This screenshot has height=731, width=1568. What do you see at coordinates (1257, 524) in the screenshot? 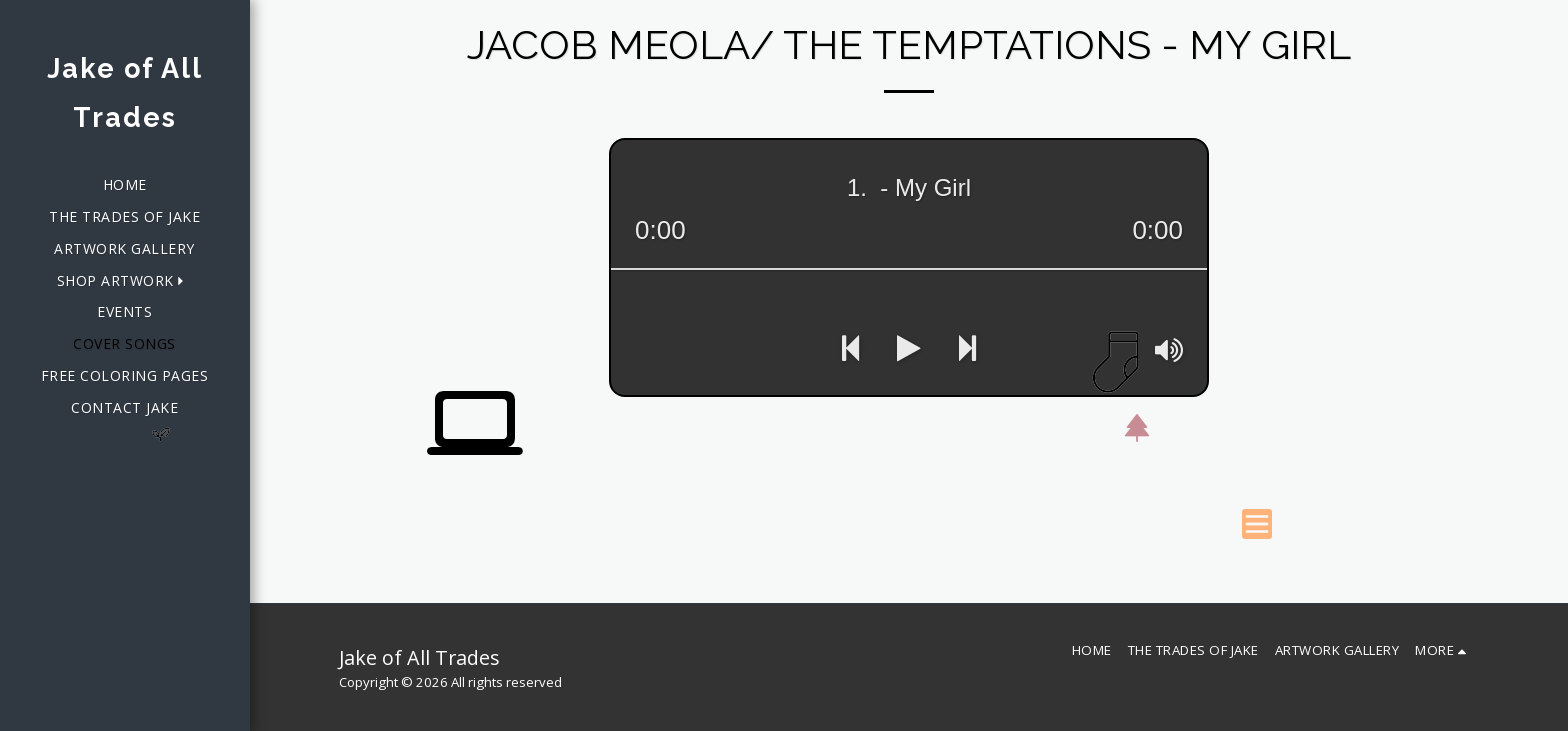
I see `view list of items` at bounding box center [1257, 524].